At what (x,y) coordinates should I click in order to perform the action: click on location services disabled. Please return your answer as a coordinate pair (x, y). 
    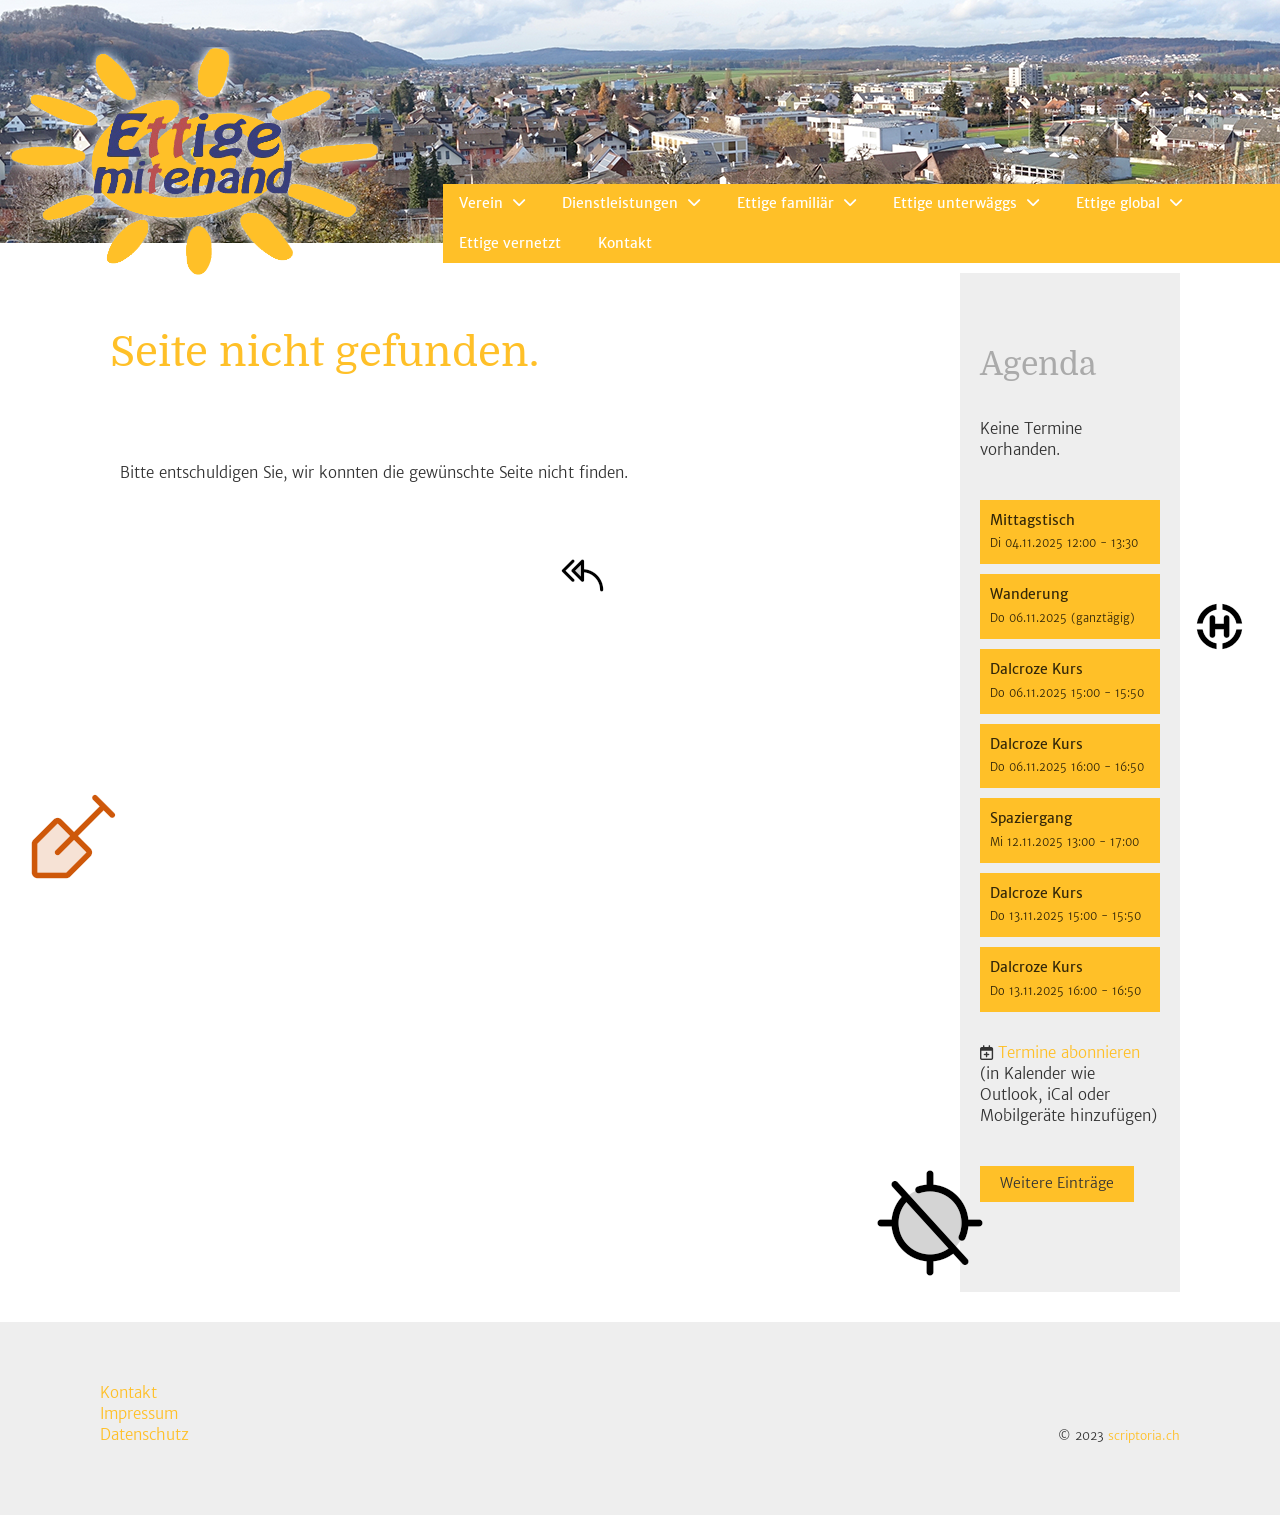
    Looking at the image, I should click on (930, 1223).